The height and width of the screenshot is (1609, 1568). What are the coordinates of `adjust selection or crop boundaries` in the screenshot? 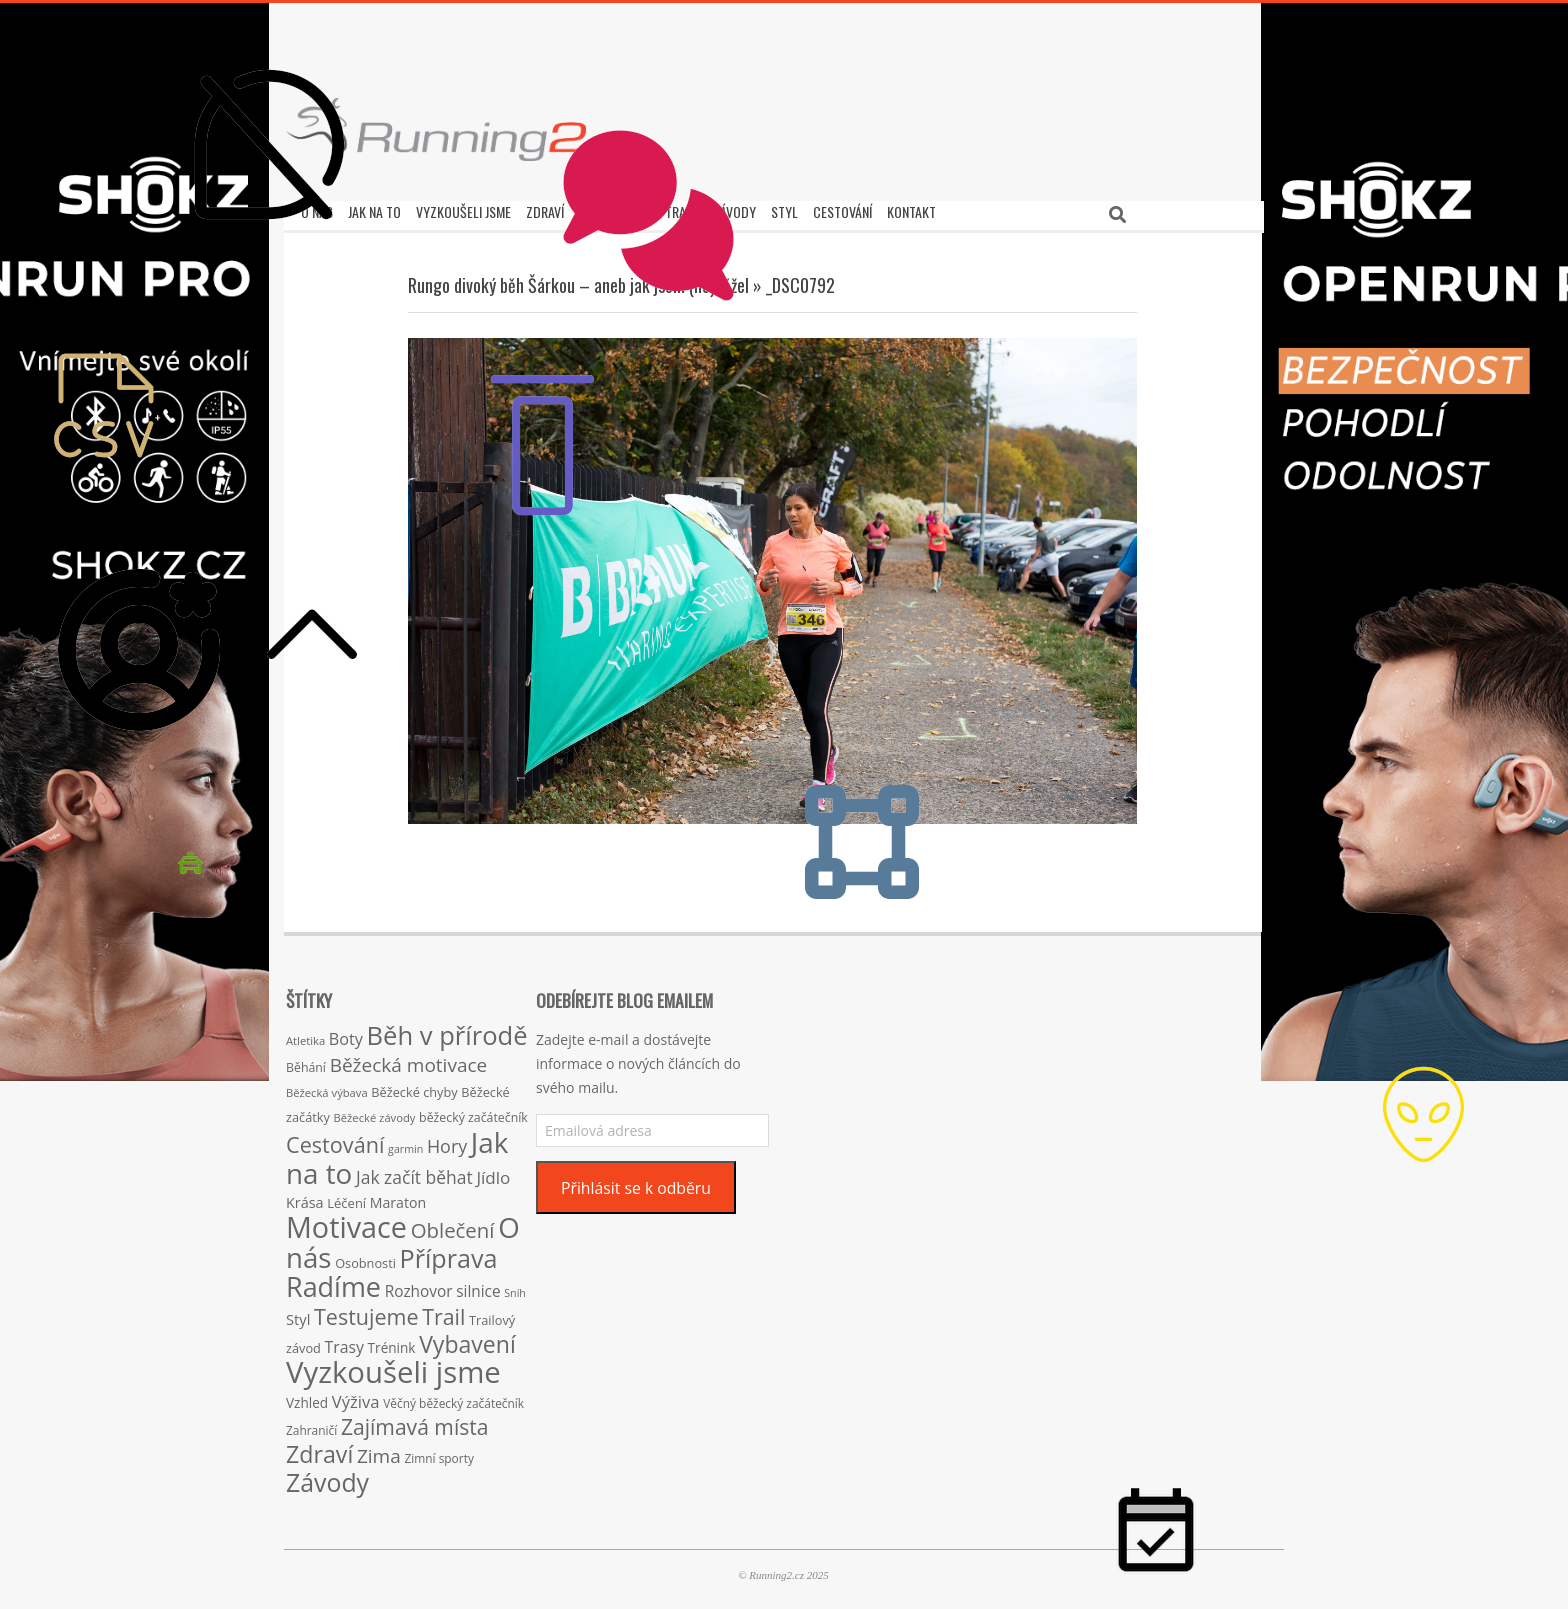 It's located at (862, 842).